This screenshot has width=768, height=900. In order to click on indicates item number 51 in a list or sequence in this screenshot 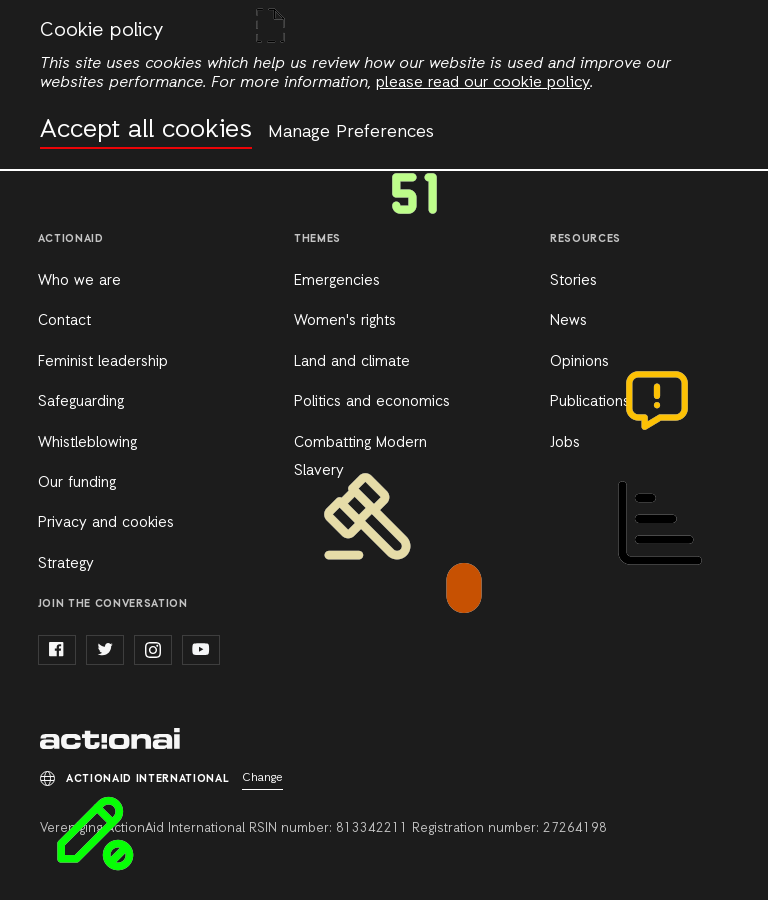, I will do `click(416, 193)`.